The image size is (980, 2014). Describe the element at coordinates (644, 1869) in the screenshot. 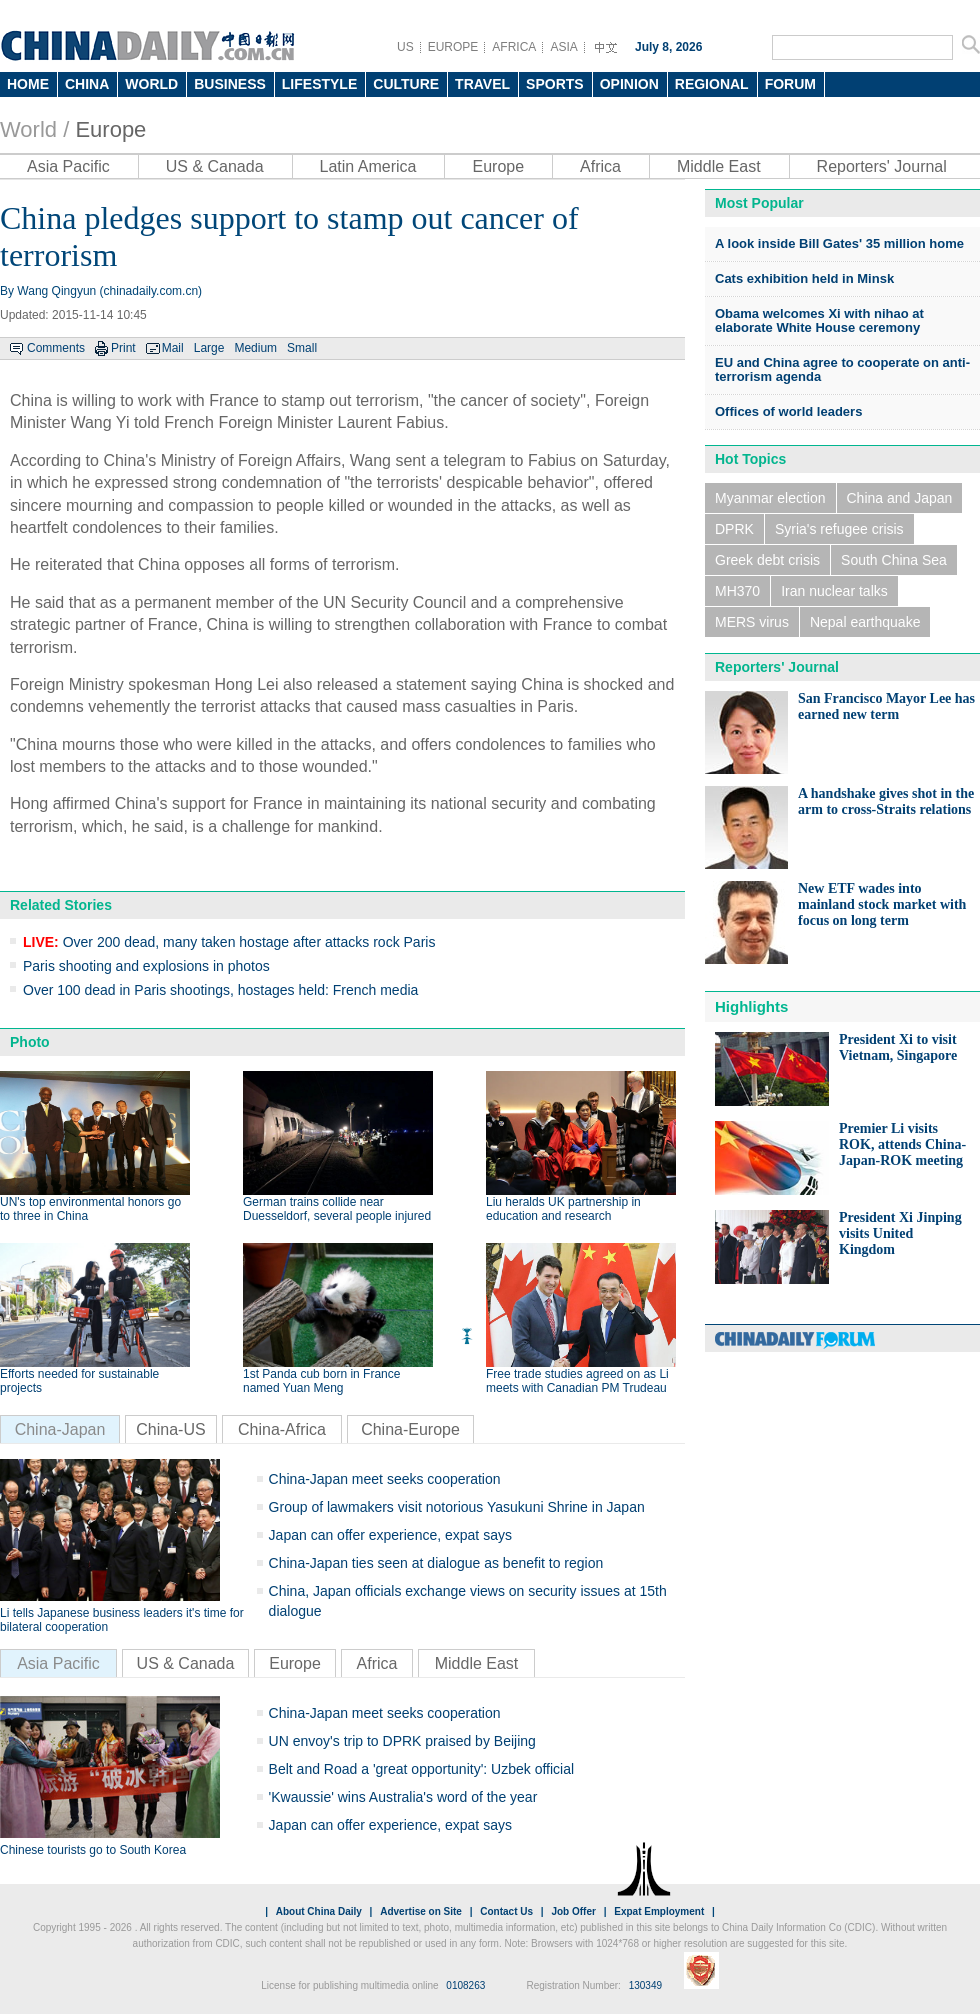

I see `view memorial or monument location` at that location.